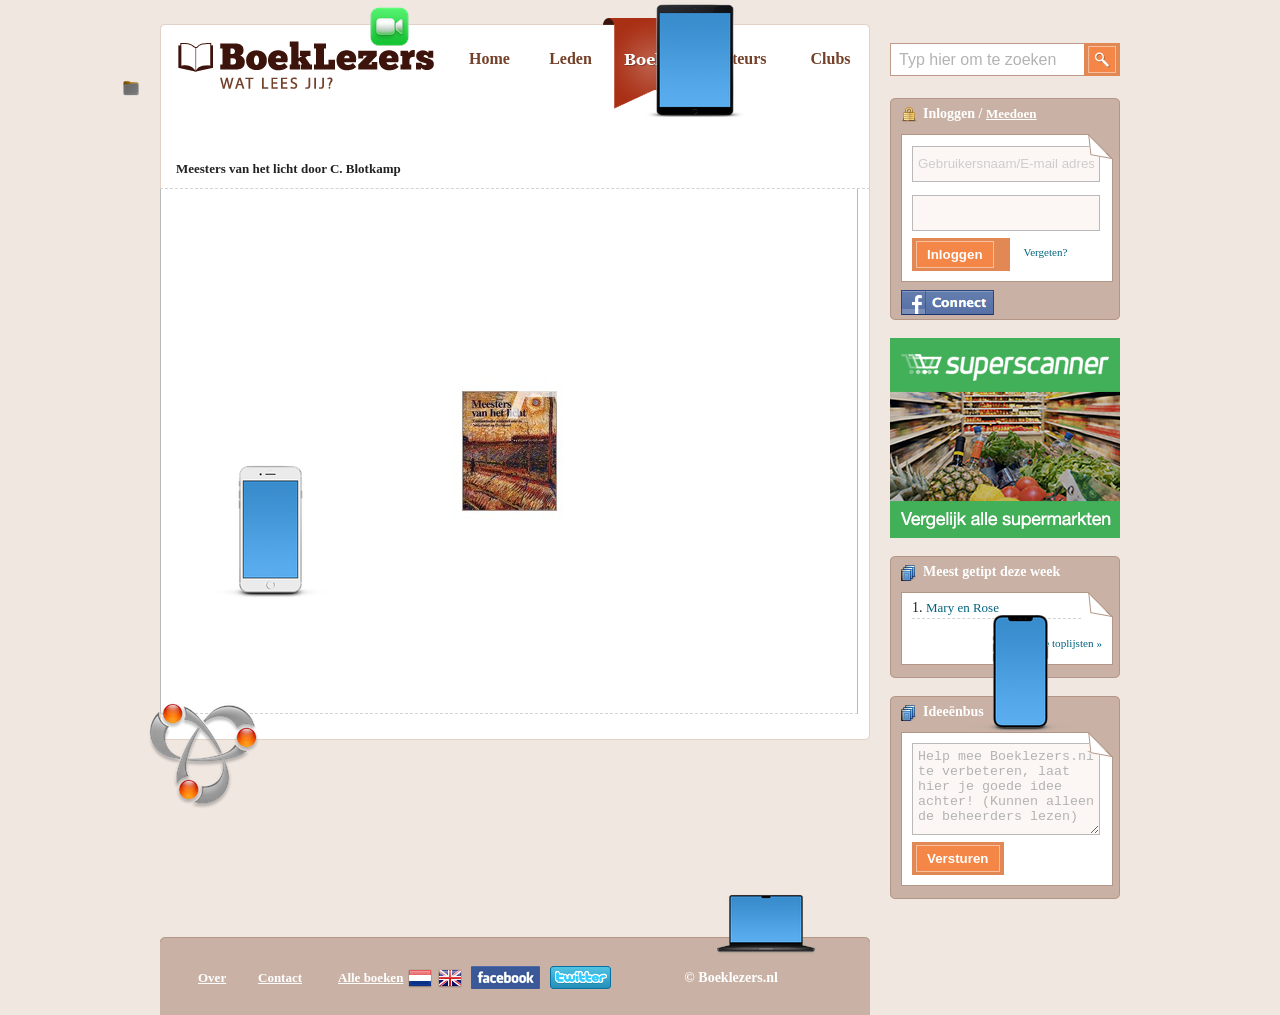 The height and width of the screenshot is (1015, 1280). I want to click on access the font library, so click(540, 381).